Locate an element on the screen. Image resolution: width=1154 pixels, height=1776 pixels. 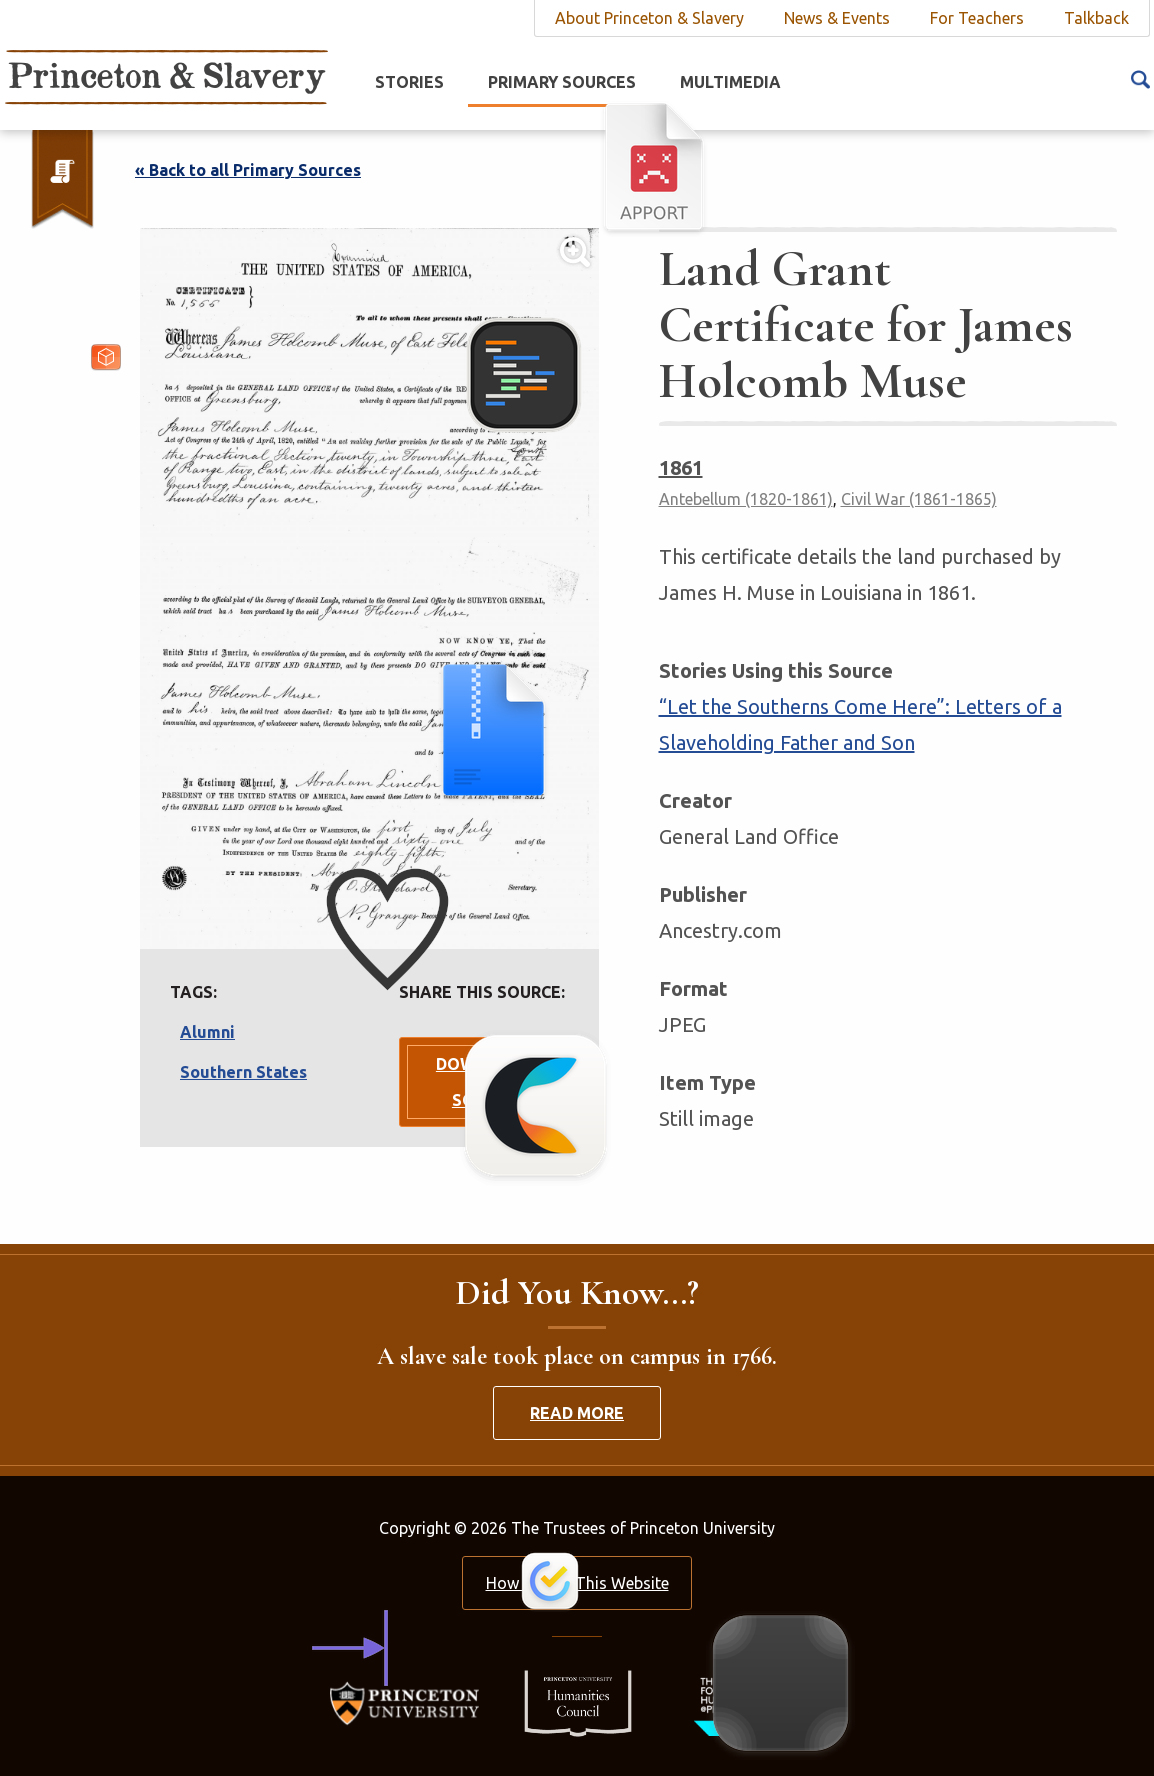
open a 3D model file is located at coordinates (106, 356).